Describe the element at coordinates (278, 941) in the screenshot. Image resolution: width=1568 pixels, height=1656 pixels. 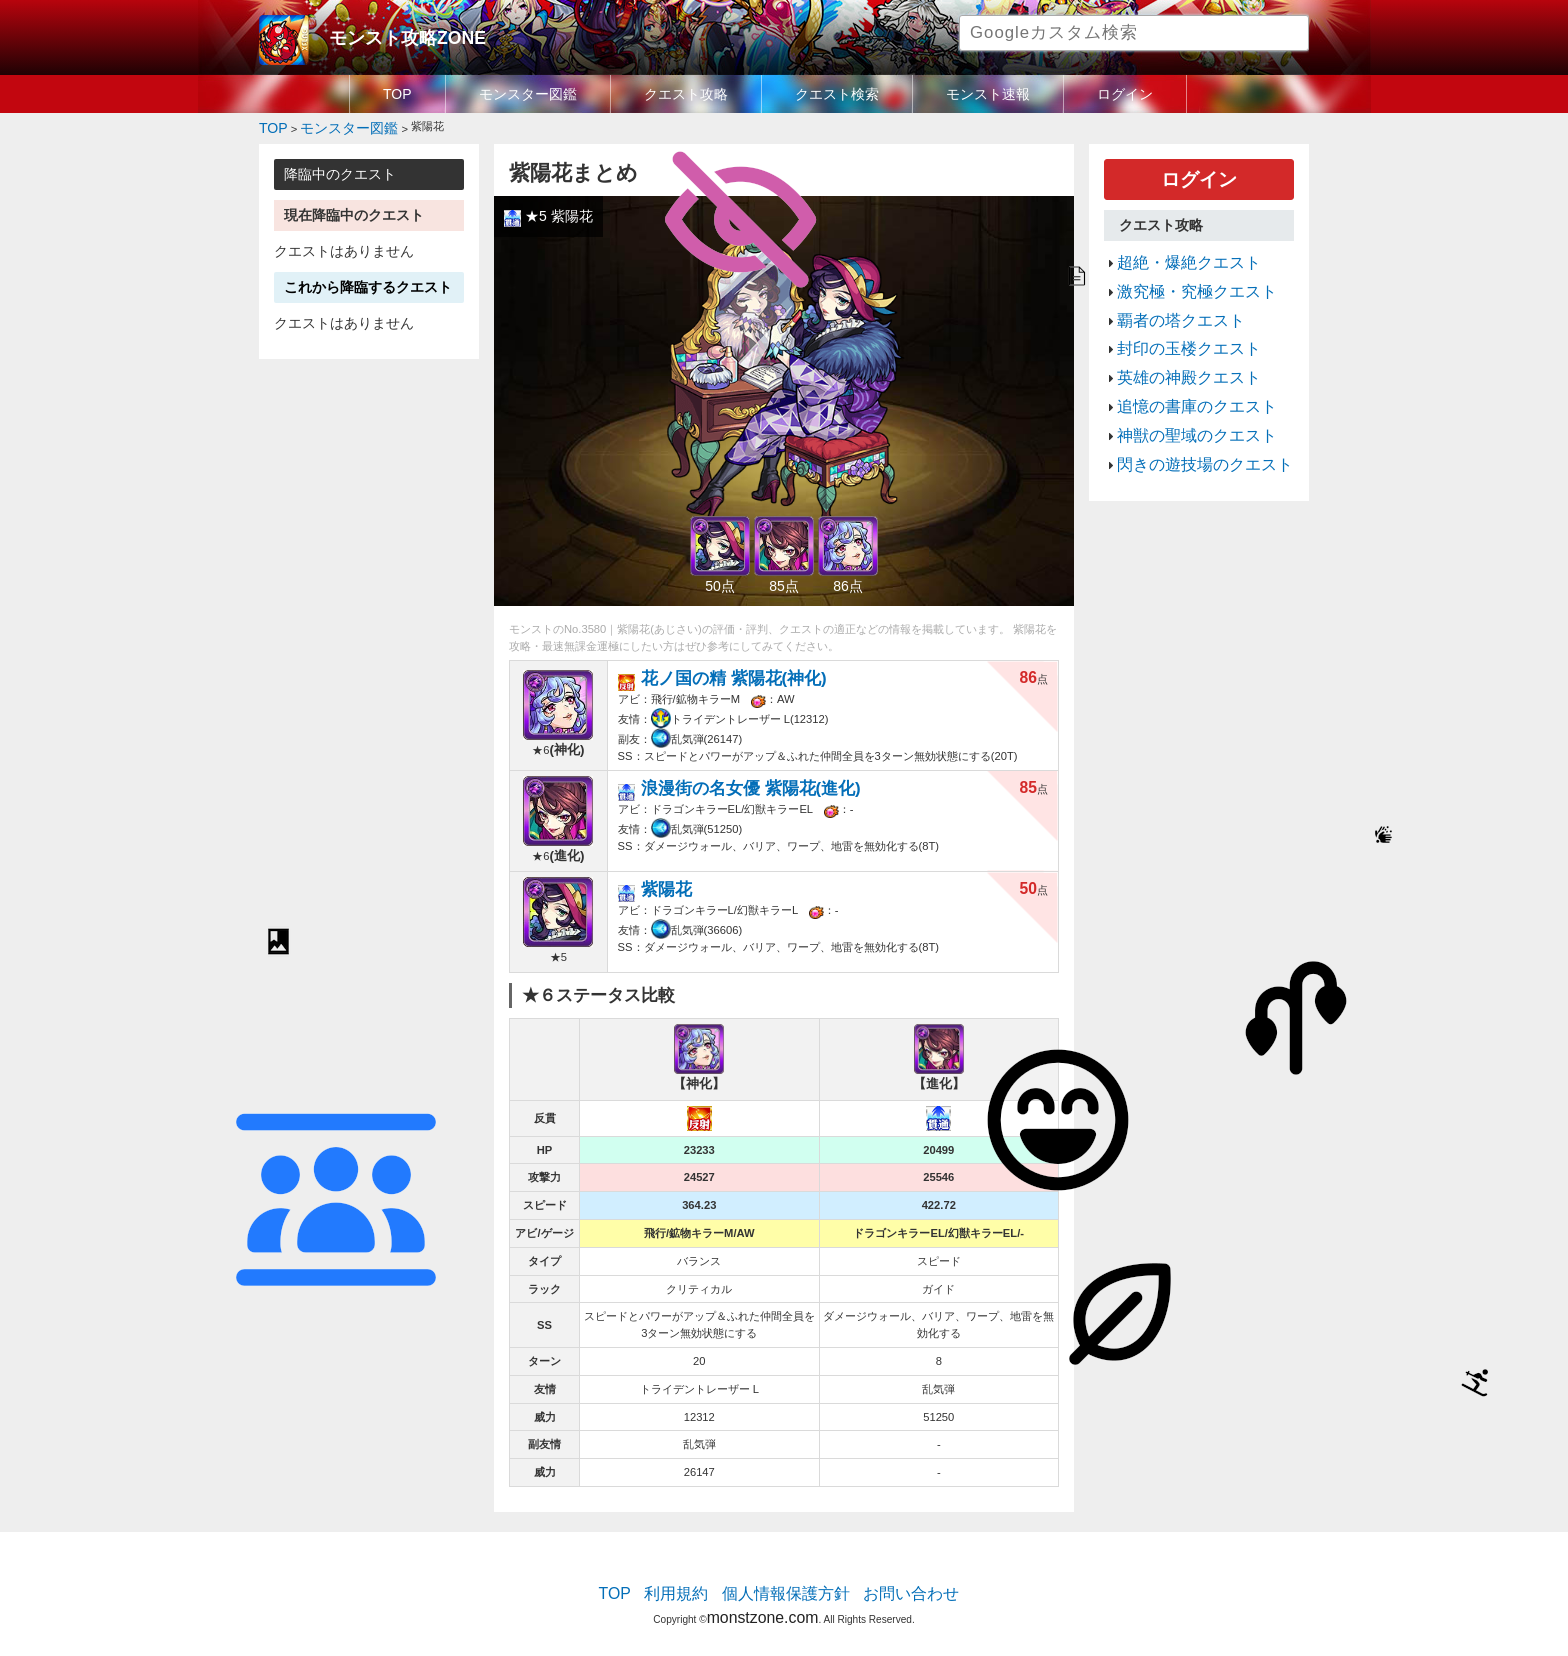
I see `view photo album` at that location.